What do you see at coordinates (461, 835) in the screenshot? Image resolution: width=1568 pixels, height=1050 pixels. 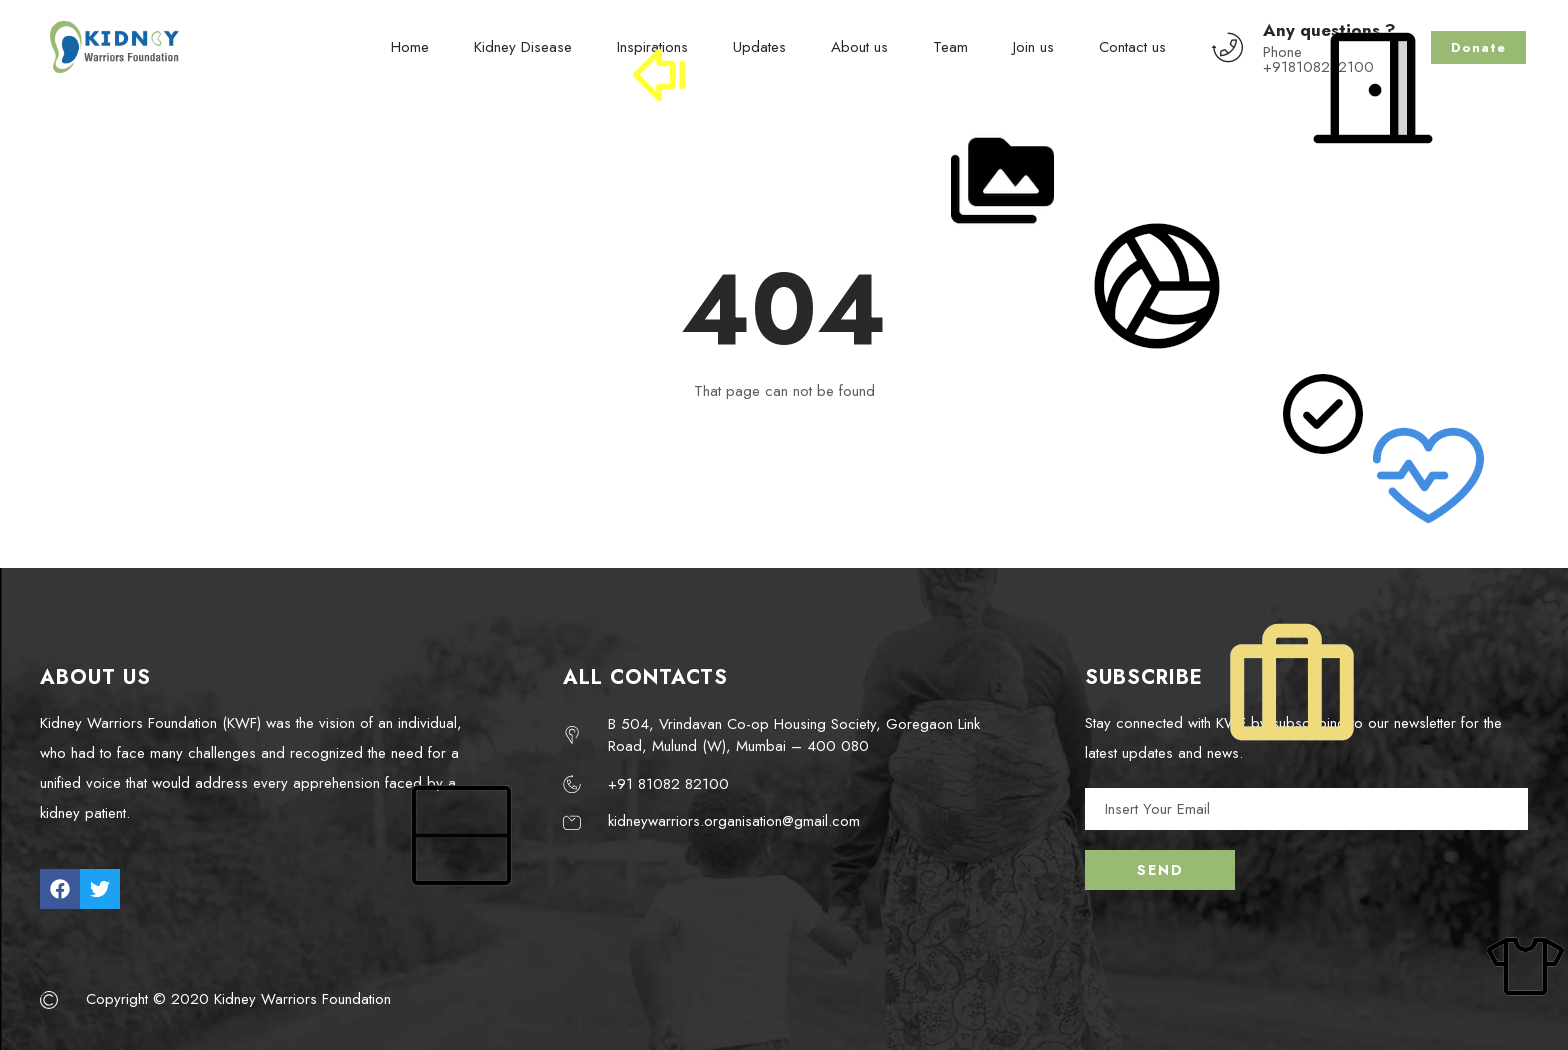 I see `split view horizontally` at bounding box center [461, 835].